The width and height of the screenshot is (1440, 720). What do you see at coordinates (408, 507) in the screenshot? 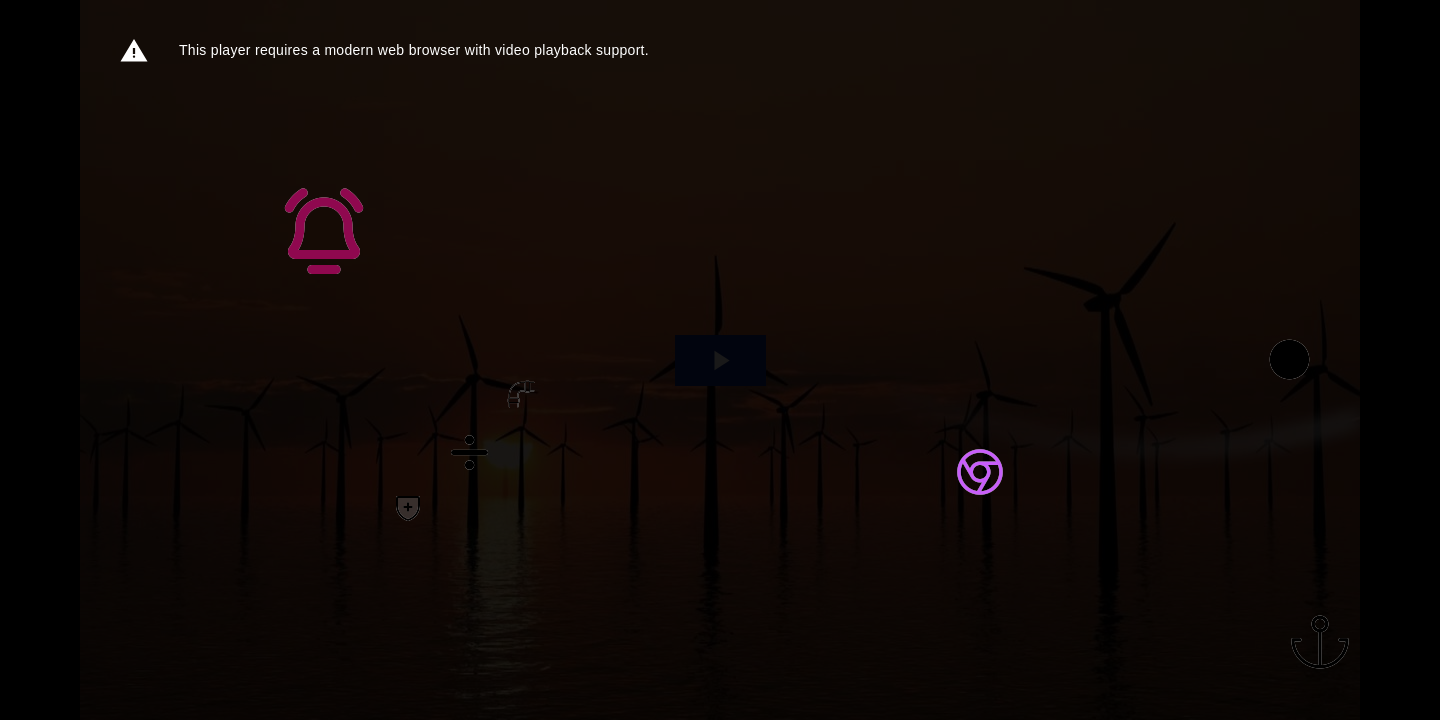
I see `add new security protection` at bounding box center [408, 507].